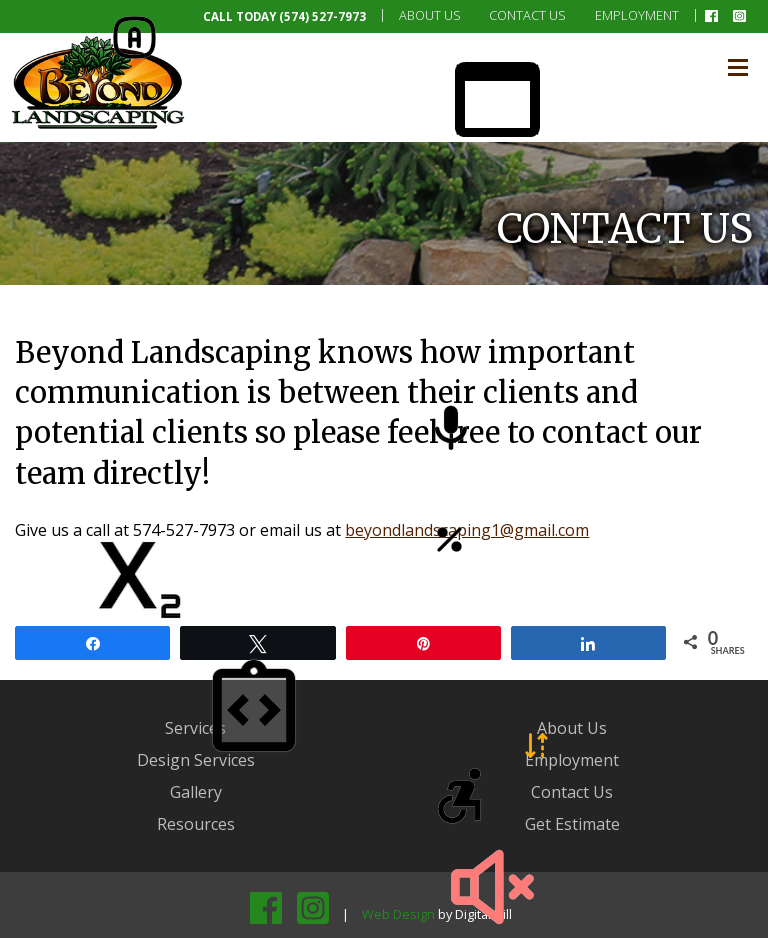 This screenshot has height=938, width=768. What do you see at coordinates (458, 795) in the screenshot?
I see `indicates wheelchair accessible route or entrance` at bounding box center [458, 795].